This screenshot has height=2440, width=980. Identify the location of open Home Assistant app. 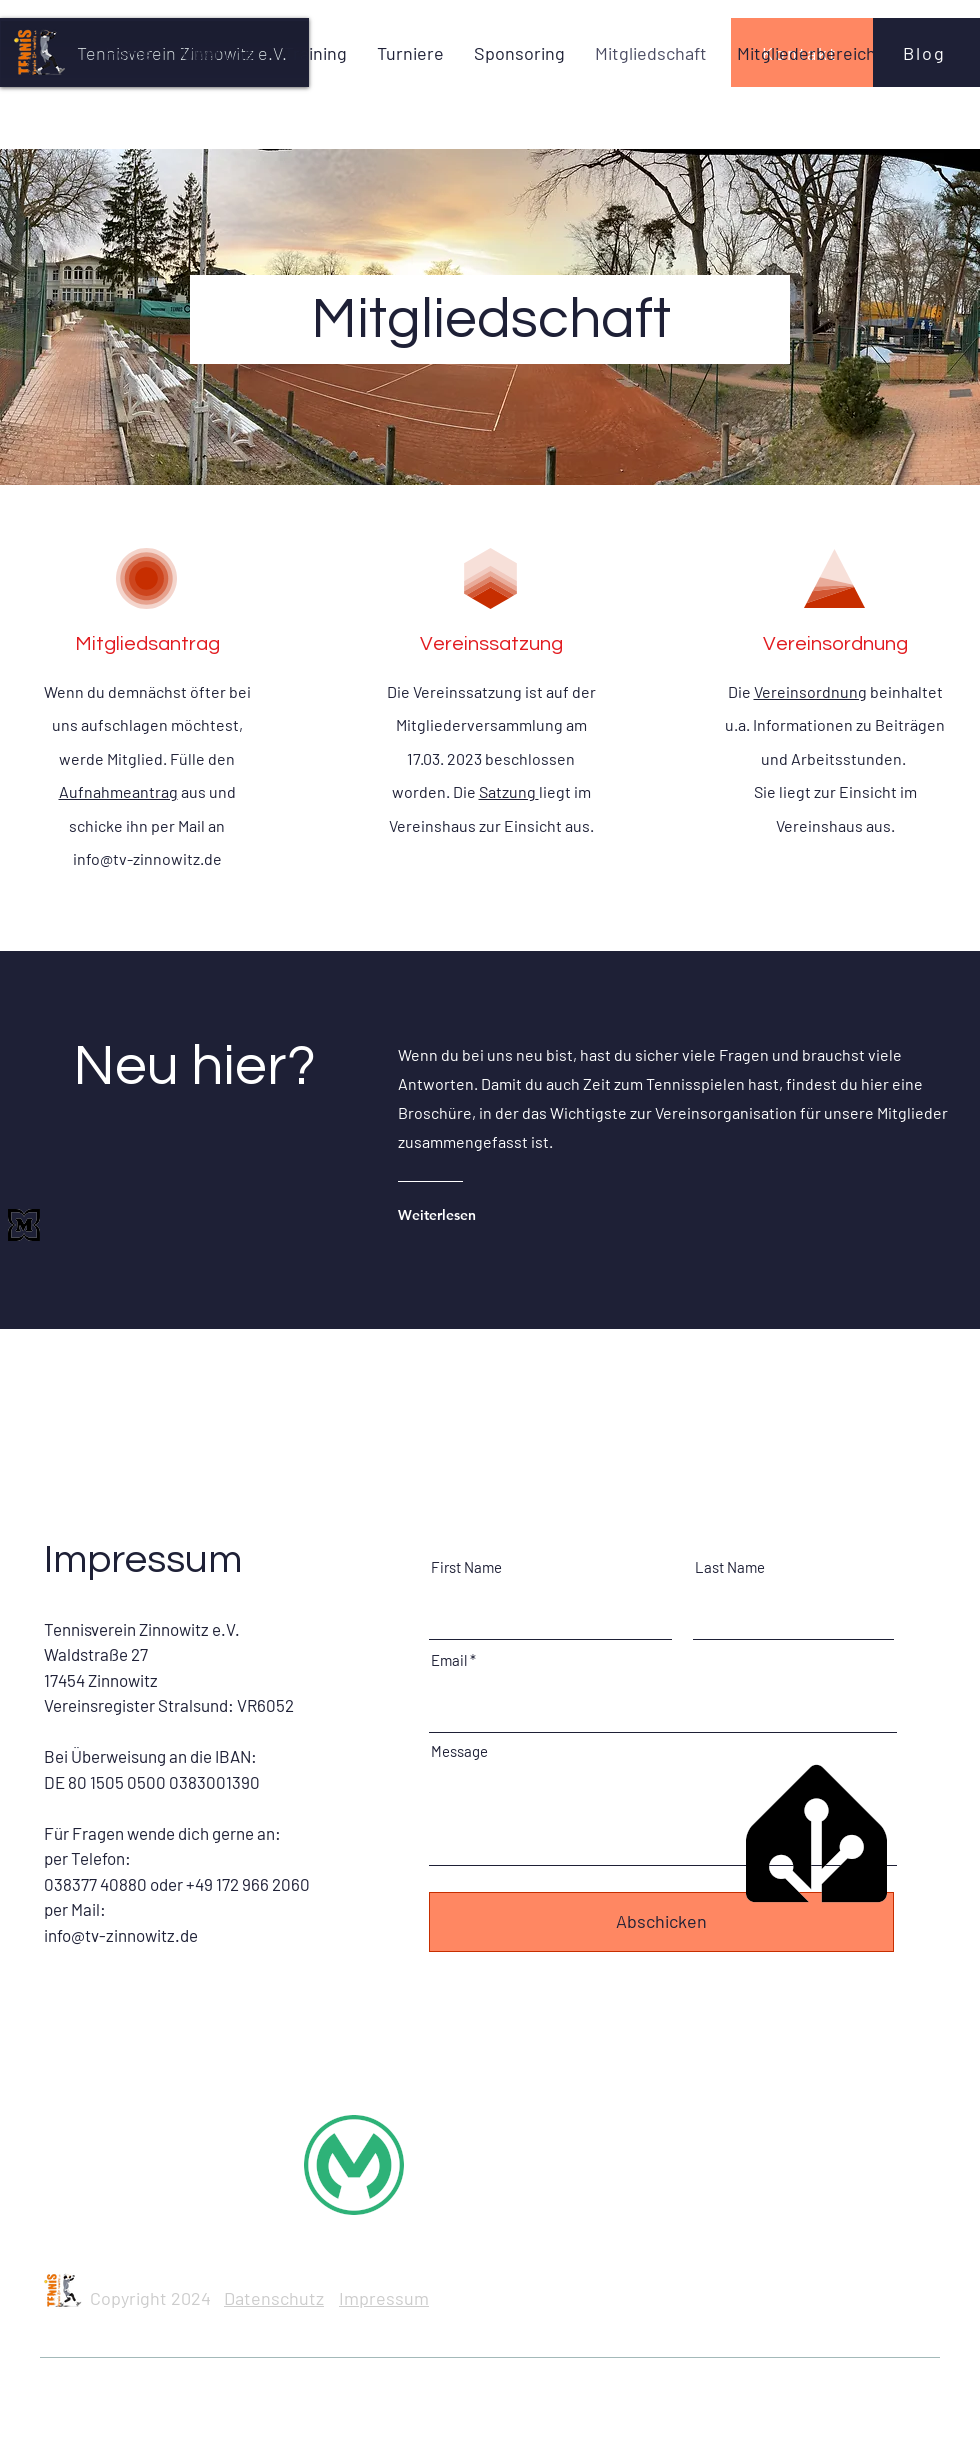
(816, 1833).